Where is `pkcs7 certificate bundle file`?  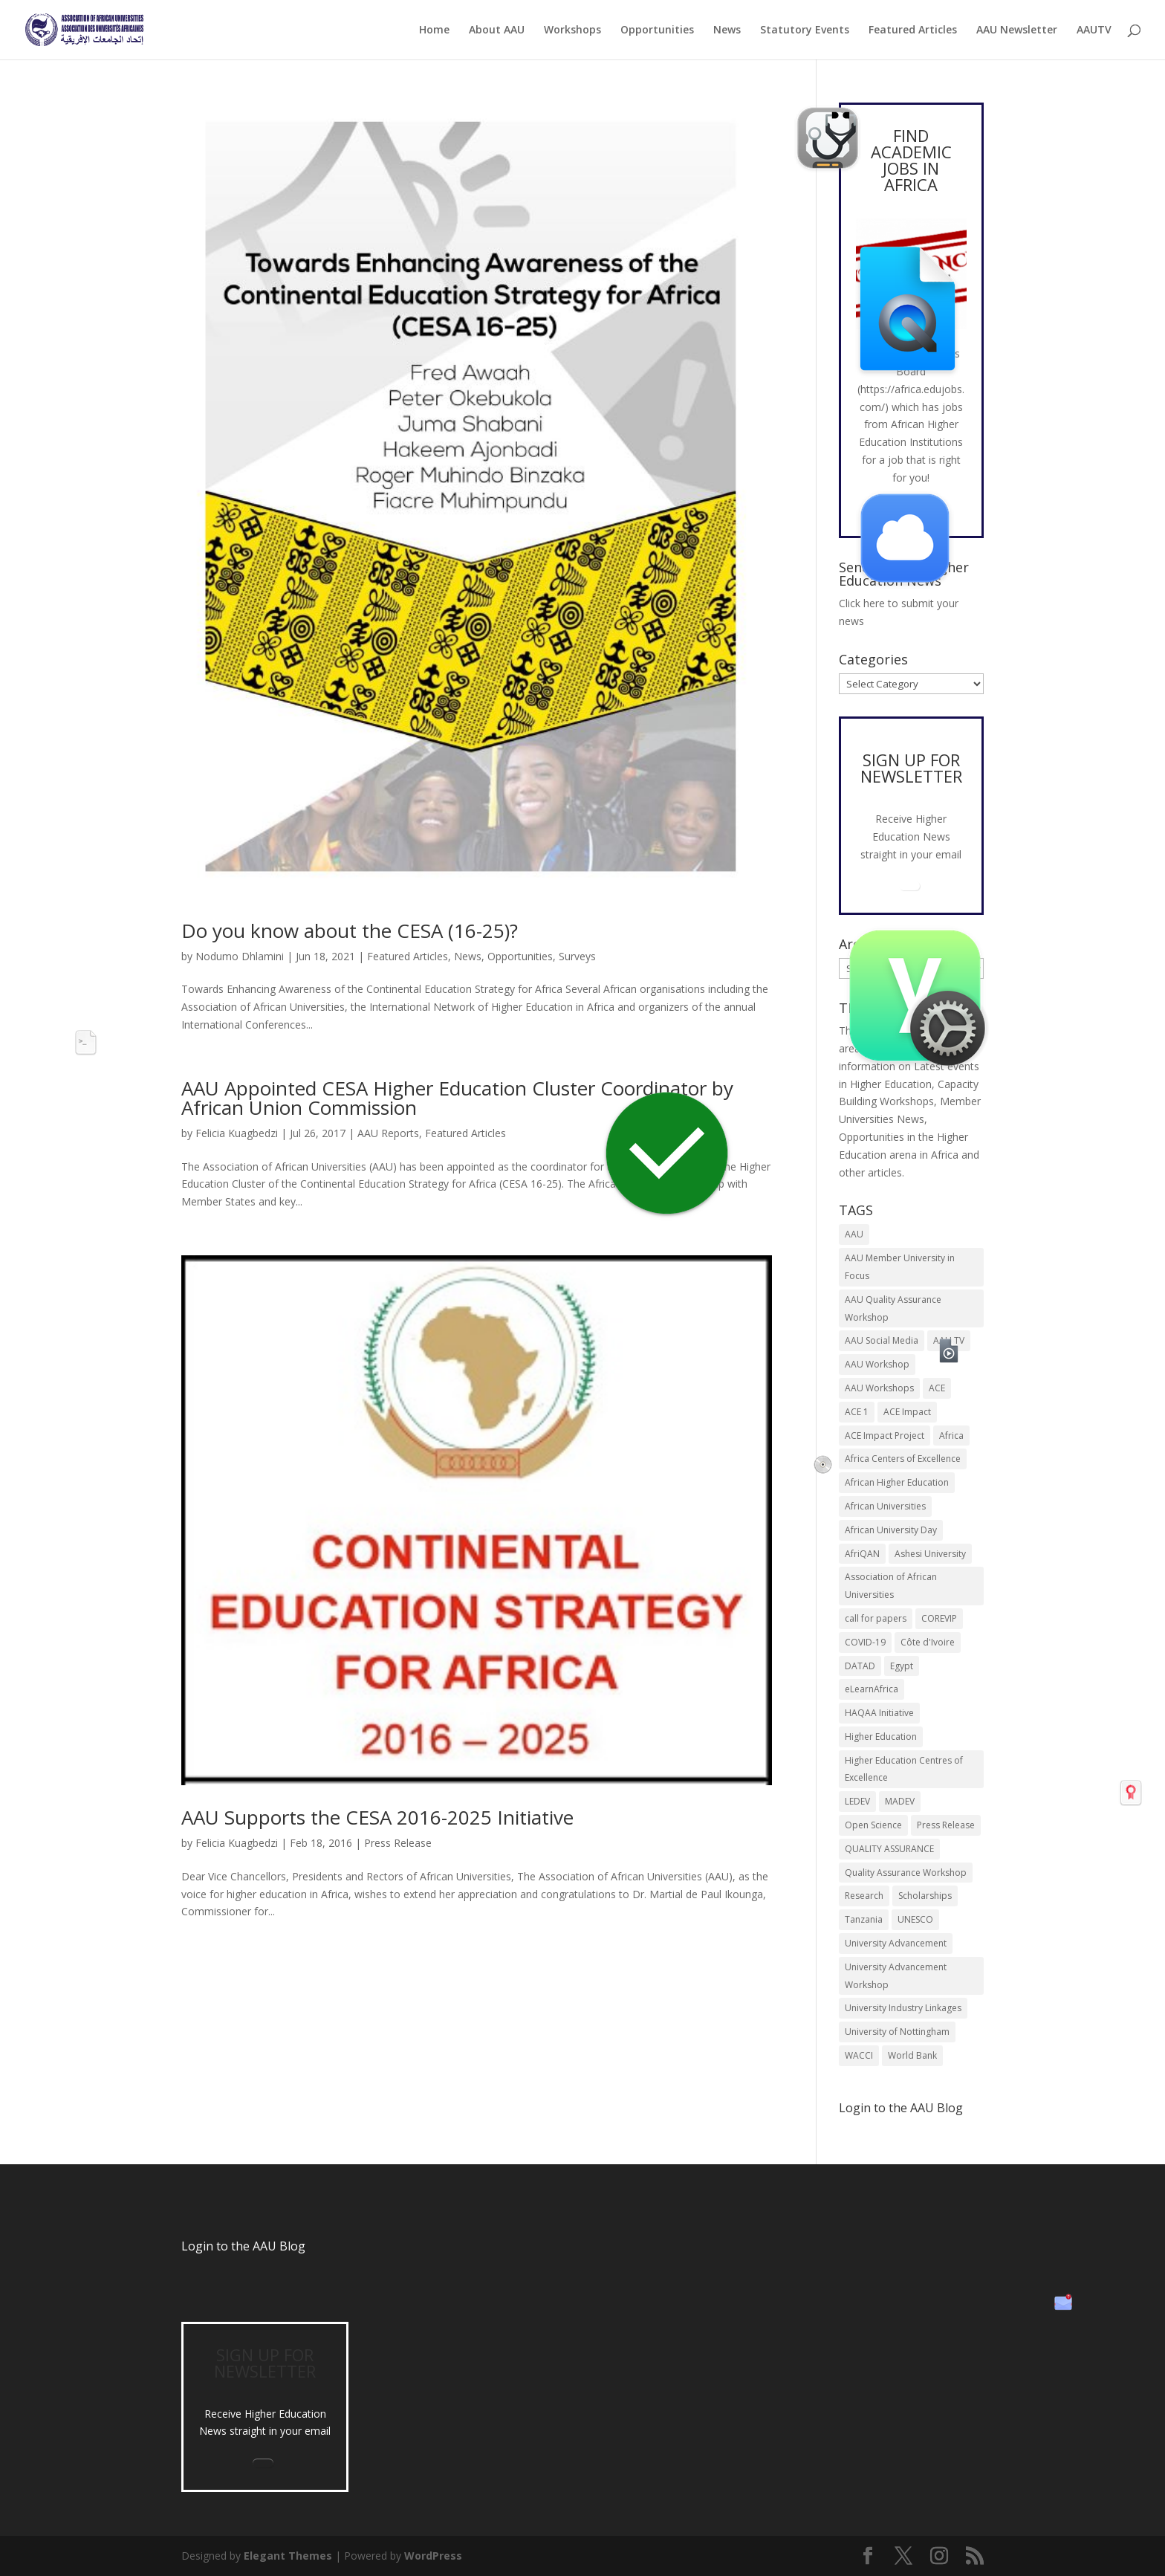
pkcs7 certificate bundle file is located at coordinates (1131, 1793).